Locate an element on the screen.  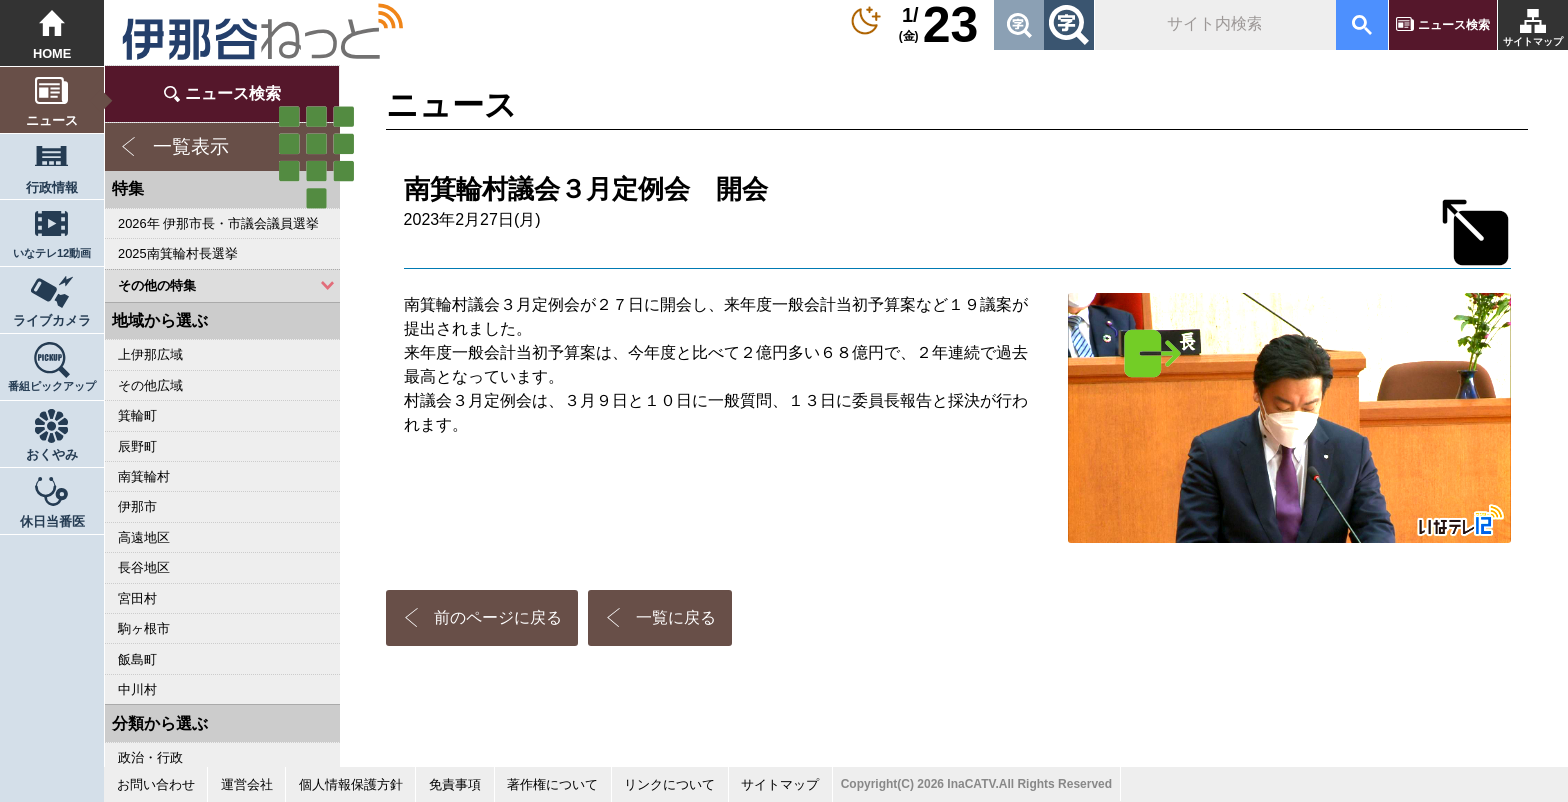
open the dial pad to enter a number is located at coordinates (316, 157).